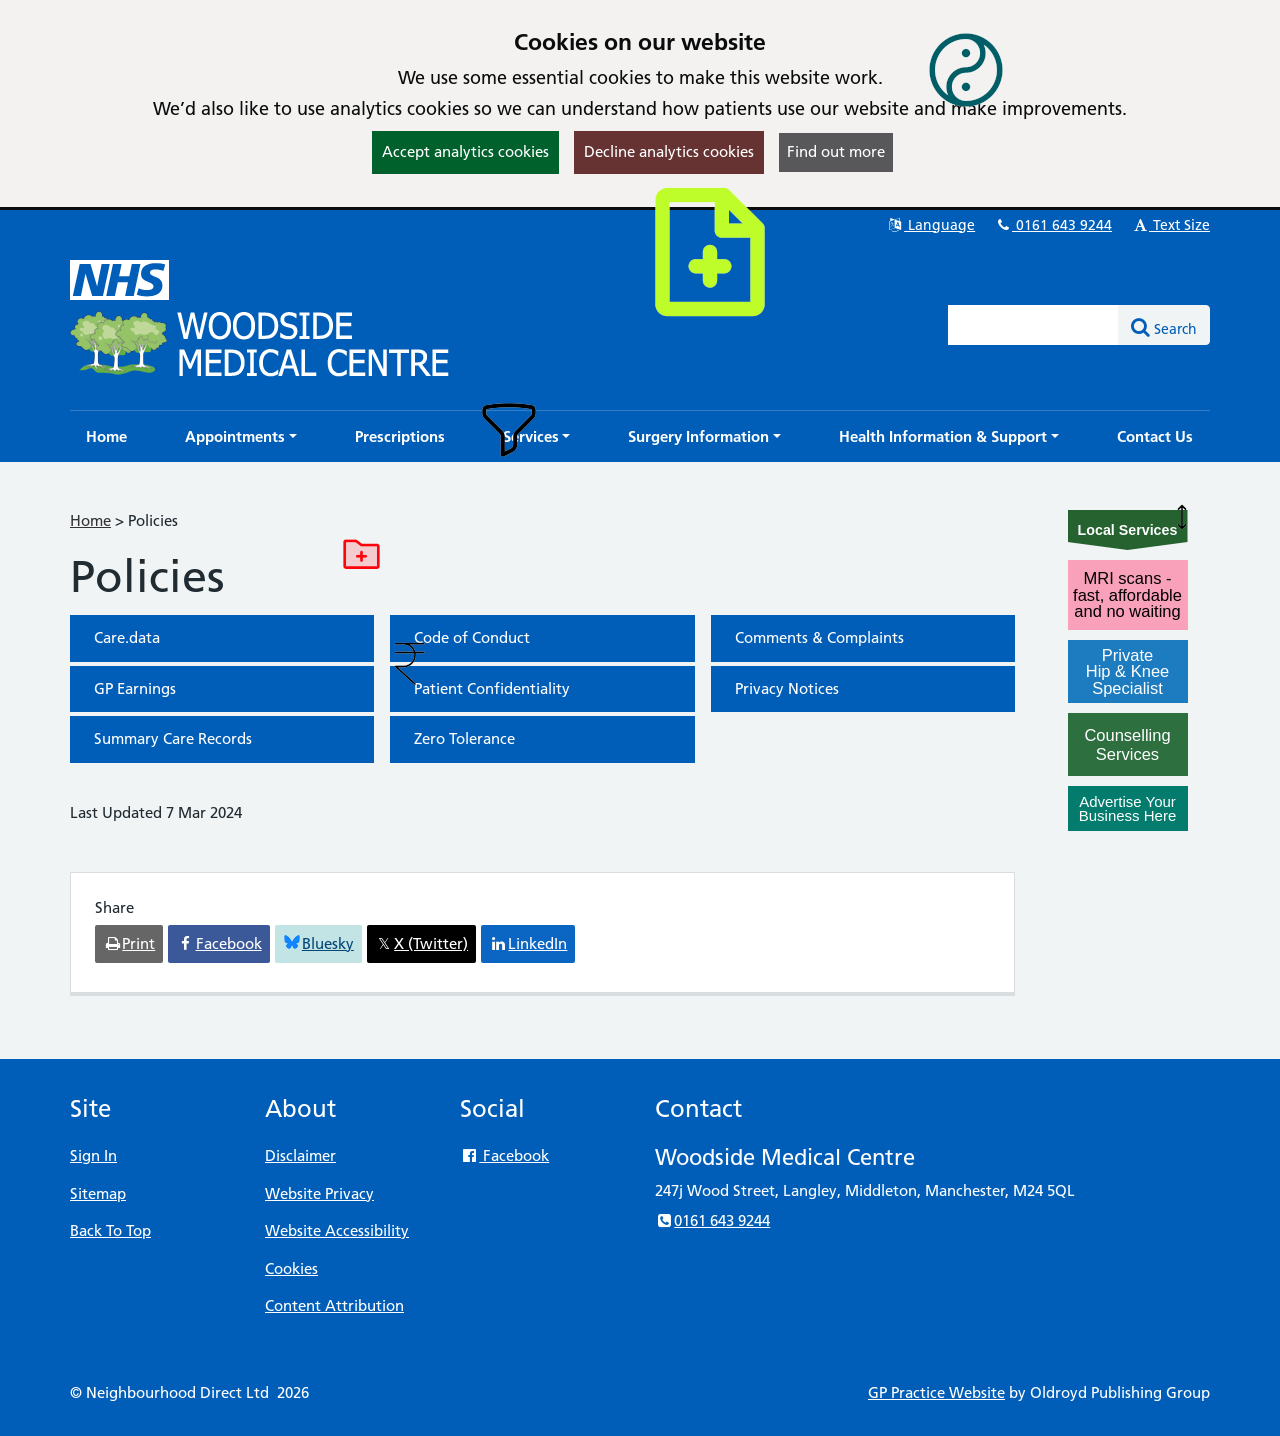 The width and height of the screenshot is (1280, 1436). I want to click on filter or sort content, so click(509, 430).